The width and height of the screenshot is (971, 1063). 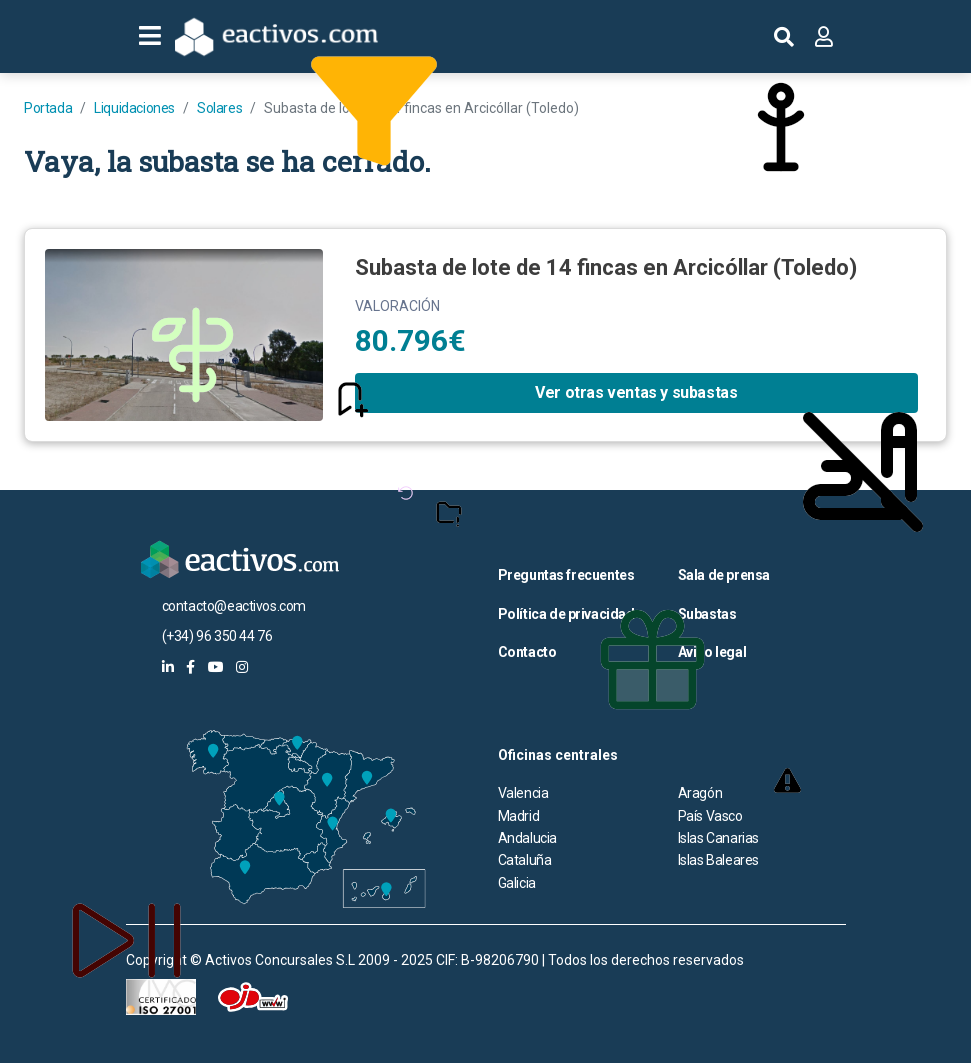 What do you see at coordinates (449, 513) in the screenshot?
I see `folder contains items requiring attention` at bounding box center [449, 513].